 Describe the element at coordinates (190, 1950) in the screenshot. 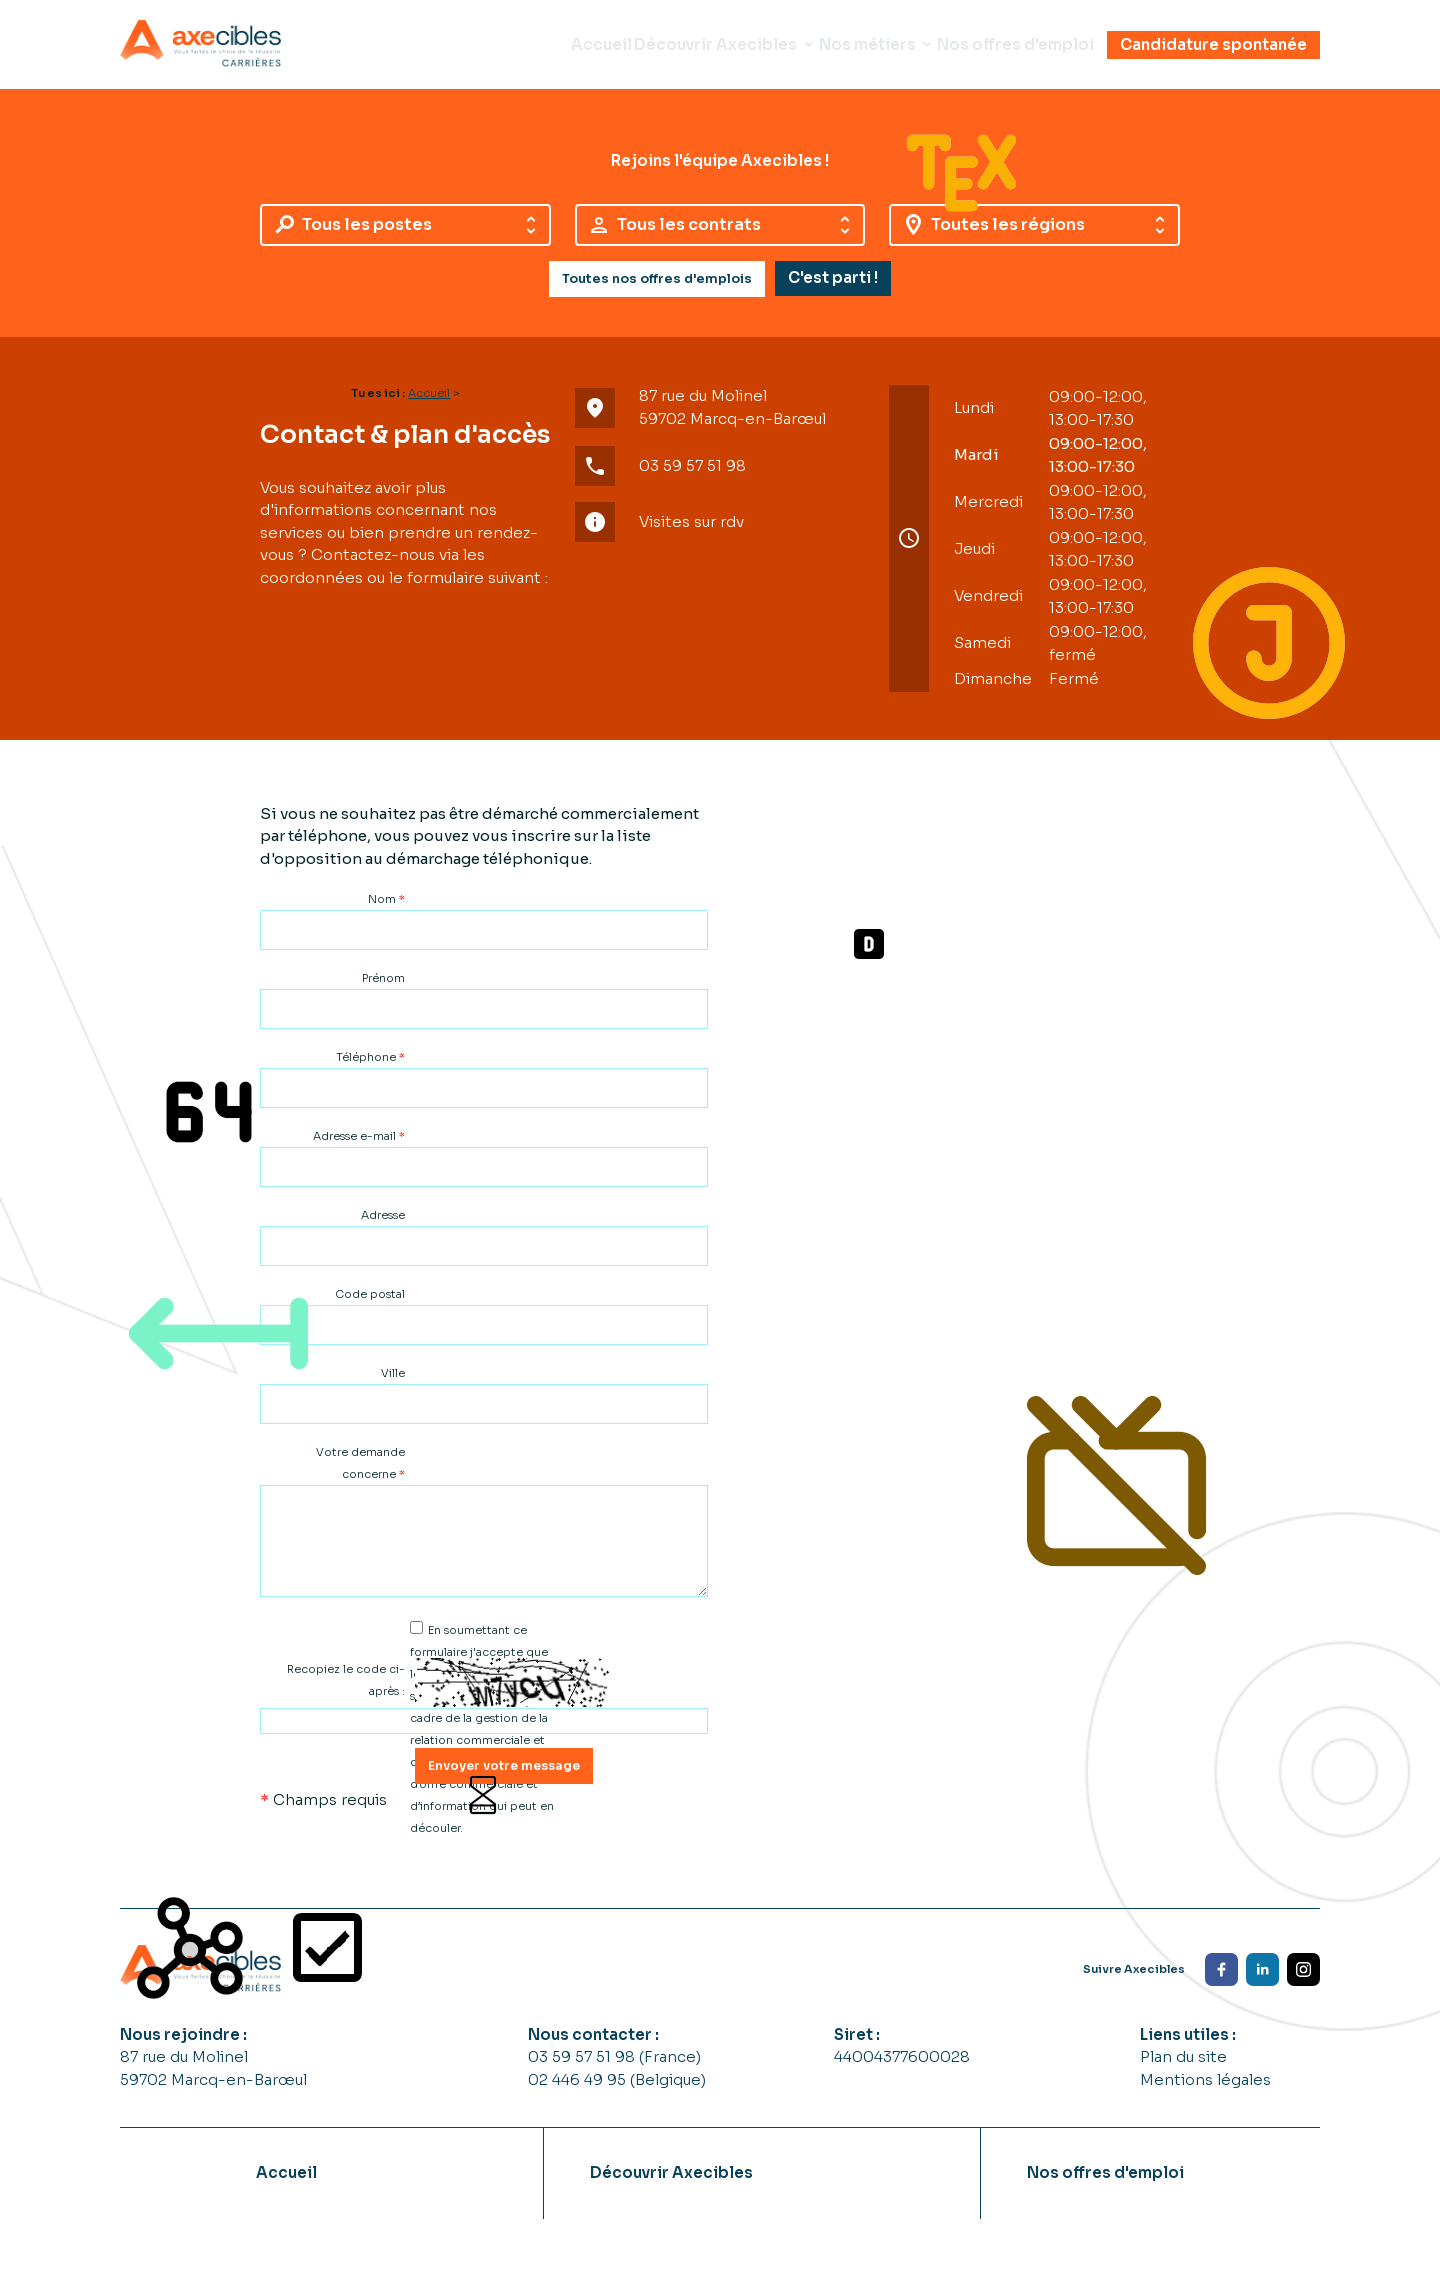

I see `view network connections or relationships` at that location.